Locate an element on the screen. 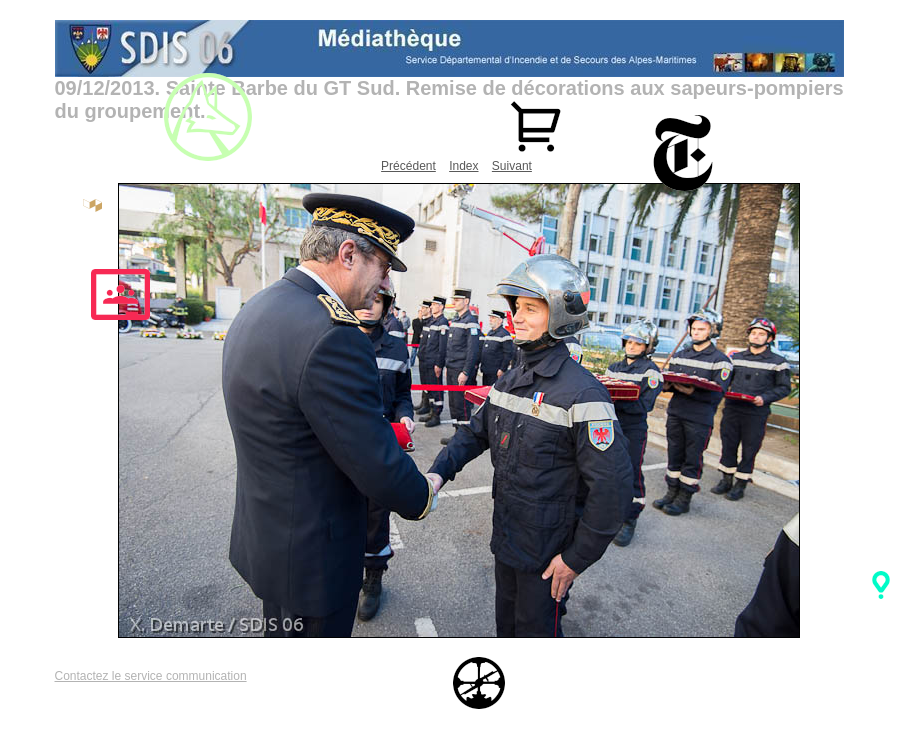 The image size is (915, 738). open Roam Research app is located at coordinates (479, 683).